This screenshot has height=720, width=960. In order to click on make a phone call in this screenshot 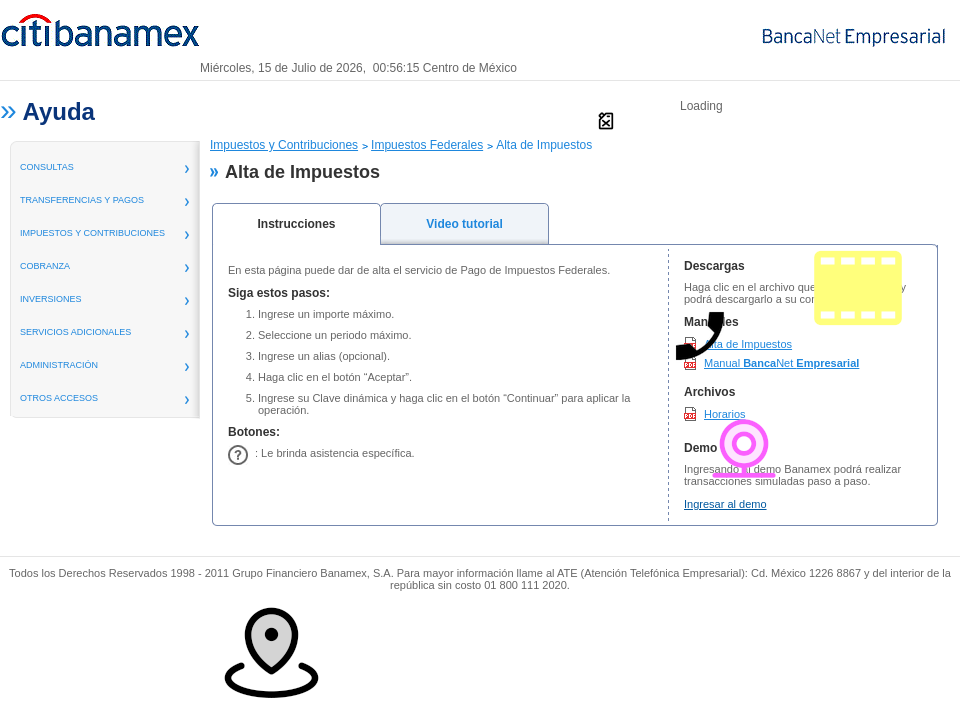, I will do `click(700, 336)`.